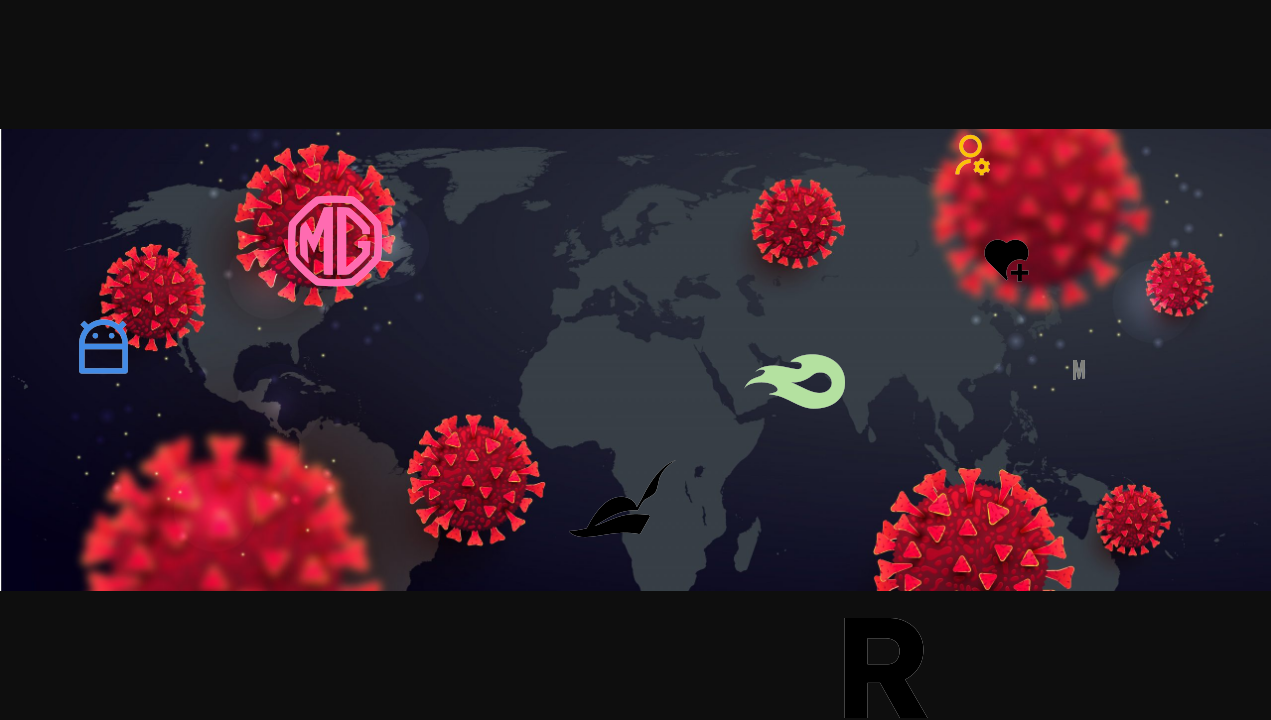  What do you see at coordinates (794, 381) in the screenshot?
I see `open MediaFire cloud storage` at bounding box center [794, 381].